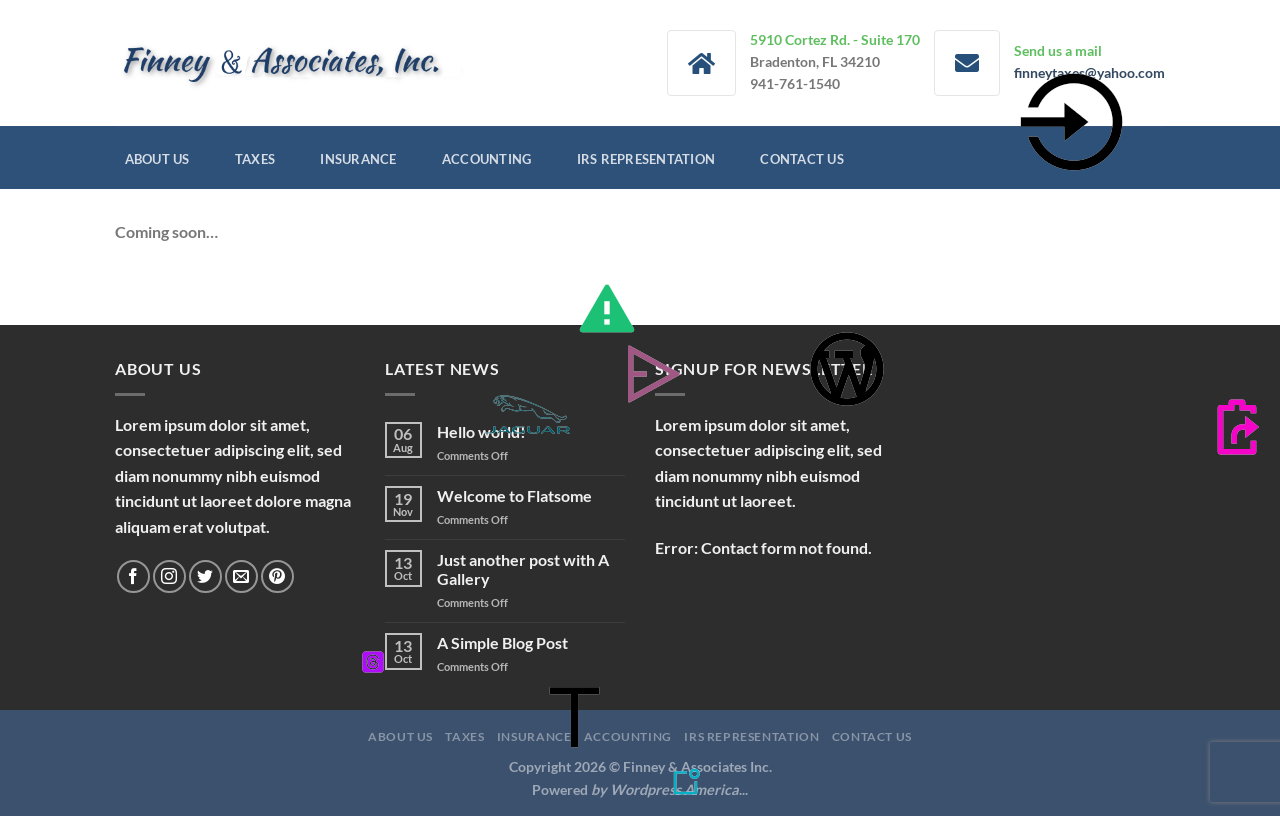 Image resolution: width=1280 pixels, height=816 pixels. What do you see at coordinates (652, 374) in the screenshot?
I see `send a message` at bounding box center [652, 374].